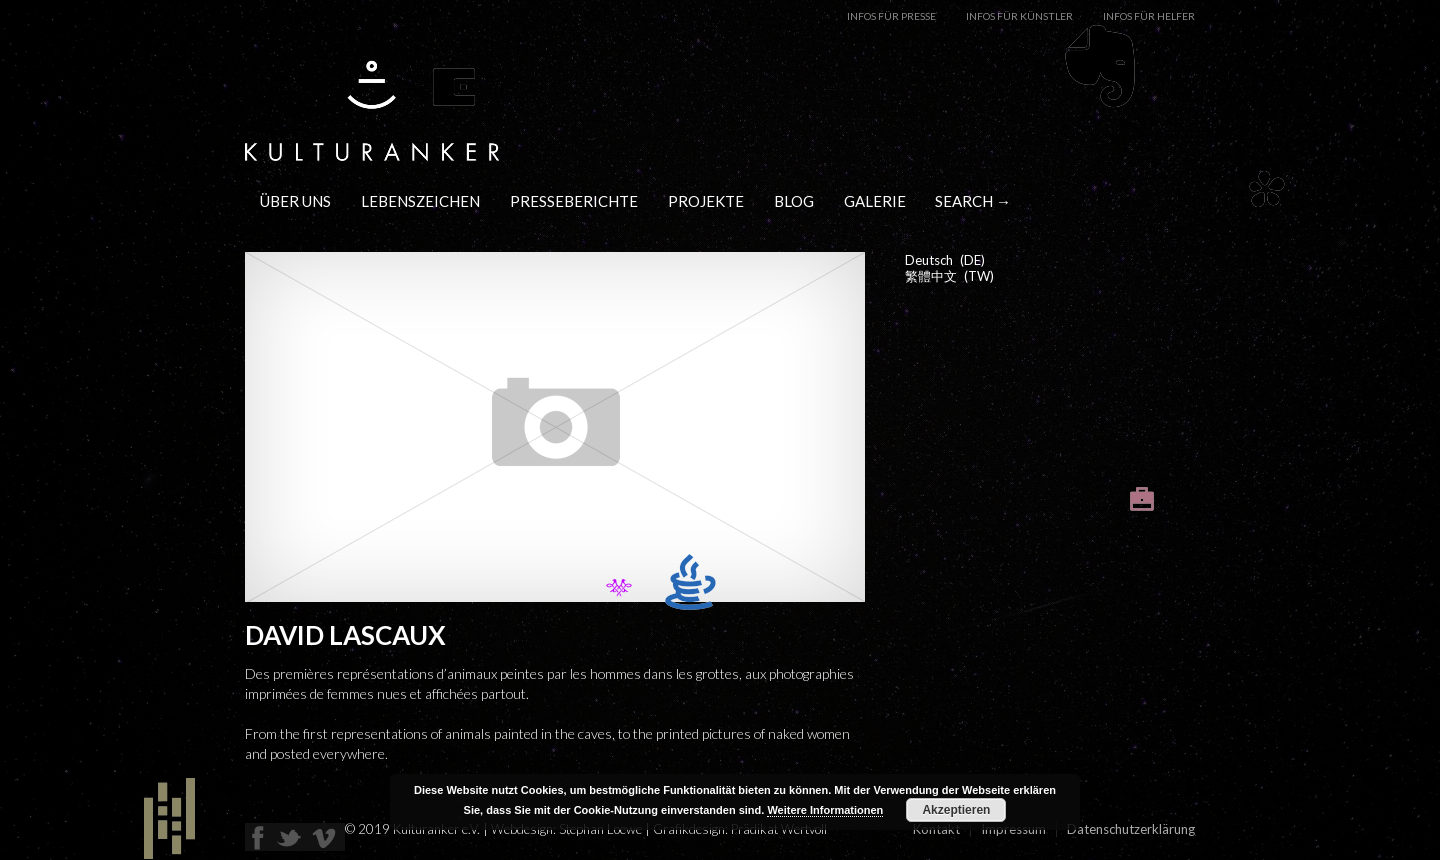  I want to click on open ICQ messenger app, so click(1267, 189).